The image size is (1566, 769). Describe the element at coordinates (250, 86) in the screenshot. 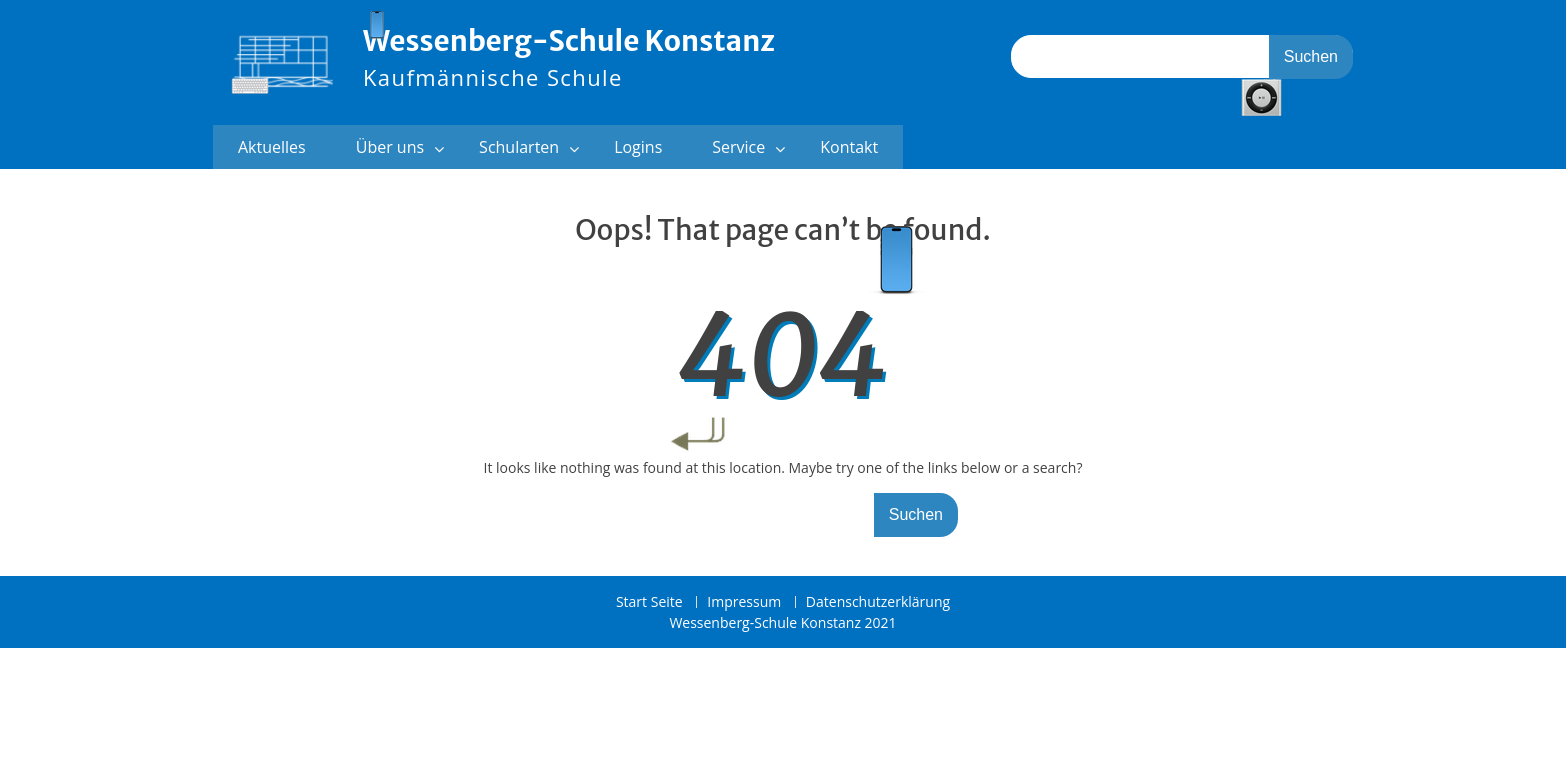

I see `connect to a wireless keyboard` at that location.